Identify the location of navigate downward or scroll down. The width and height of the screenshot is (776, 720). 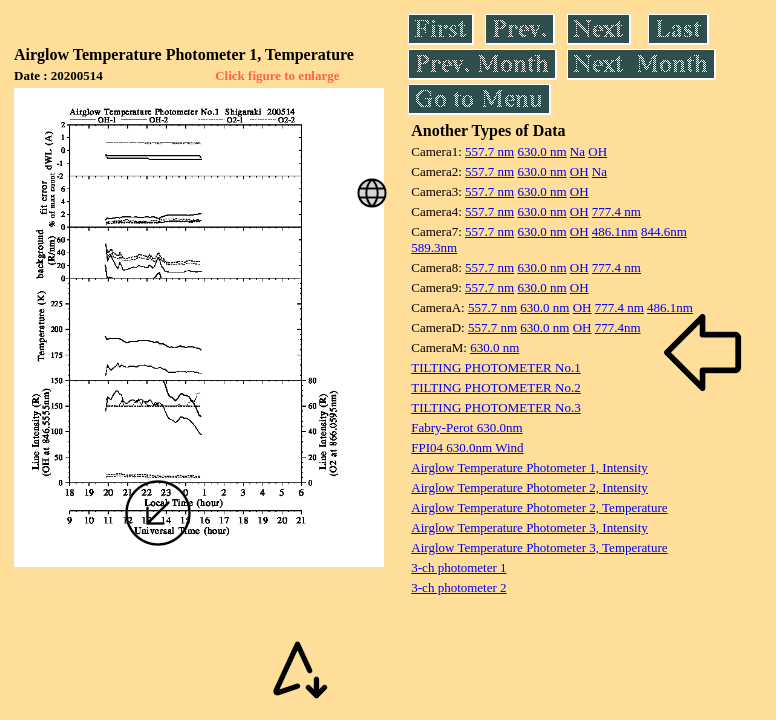
(297, 668).